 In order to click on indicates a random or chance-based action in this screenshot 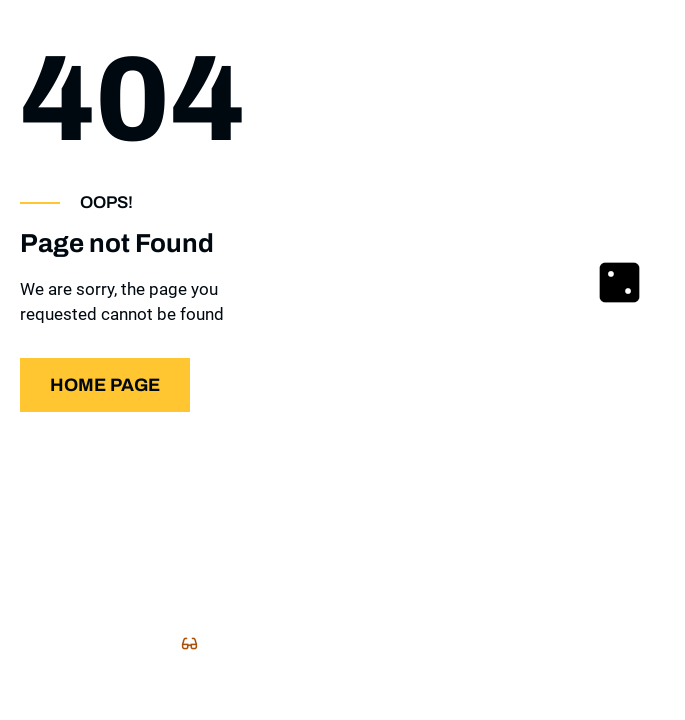, I will do `click(619, 282)`.